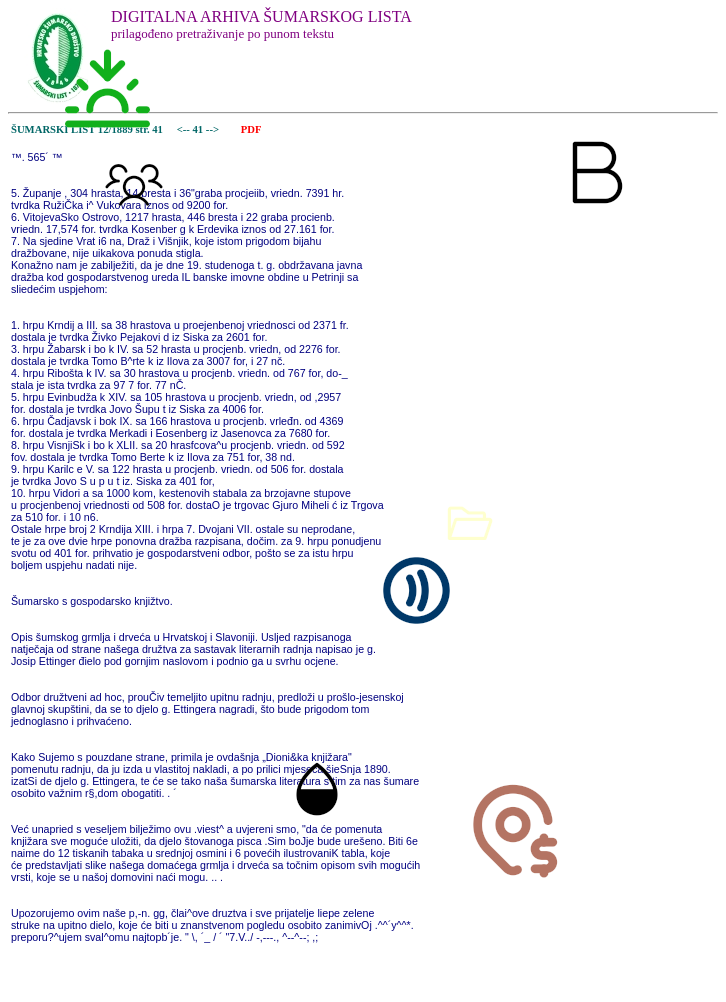  What do you see at coordinates (513, 829) in the screenshot?
I see `find nearby financial services or ATMs` at bounding box center [513, 829].